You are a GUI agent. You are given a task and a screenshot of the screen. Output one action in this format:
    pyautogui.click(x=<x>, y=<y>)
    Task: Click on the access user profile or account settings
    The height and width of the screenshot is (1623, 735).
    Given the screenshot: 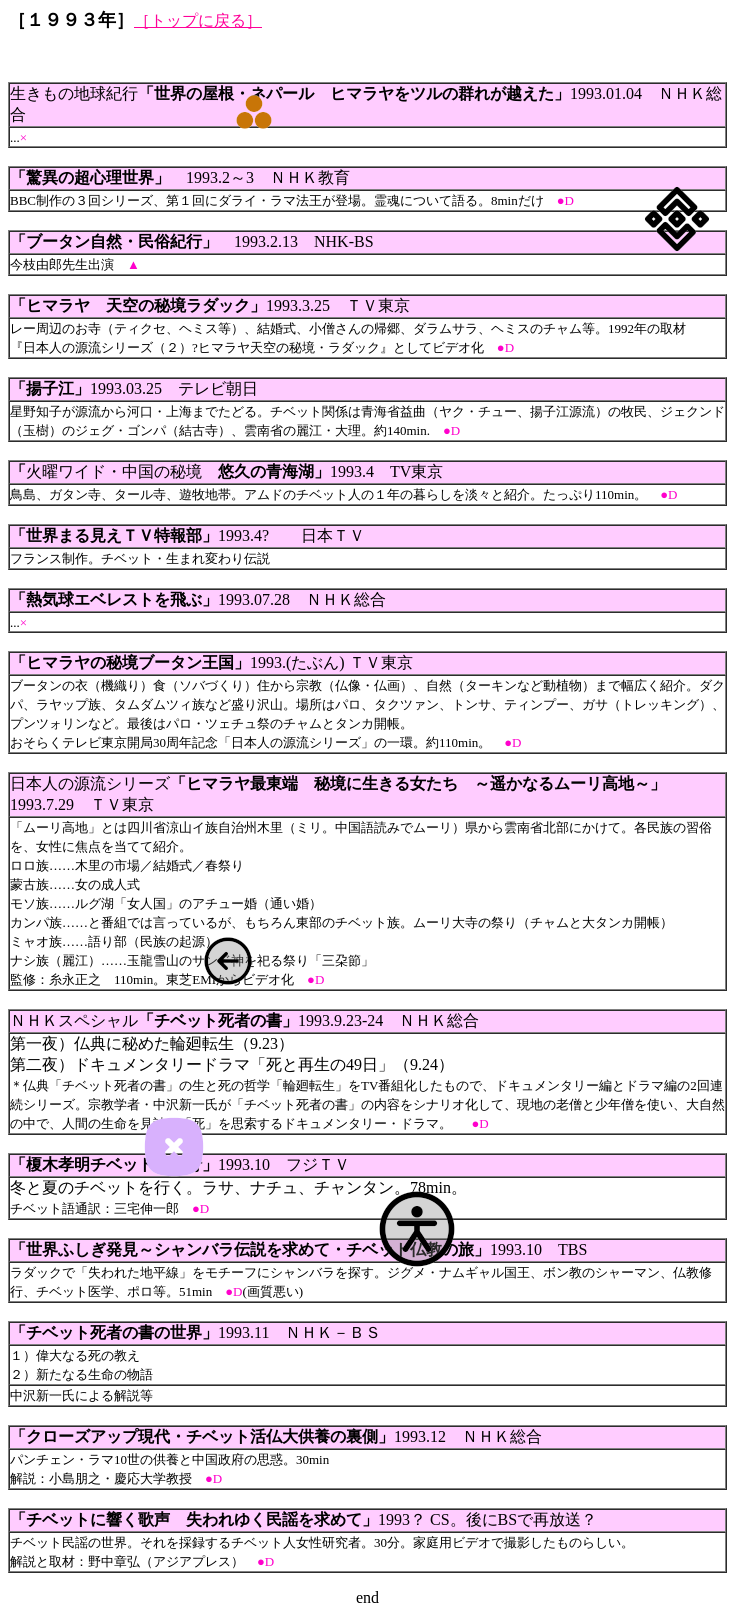 What is the action you would take?
    pyautogui.click(x=417, y=1229)
    